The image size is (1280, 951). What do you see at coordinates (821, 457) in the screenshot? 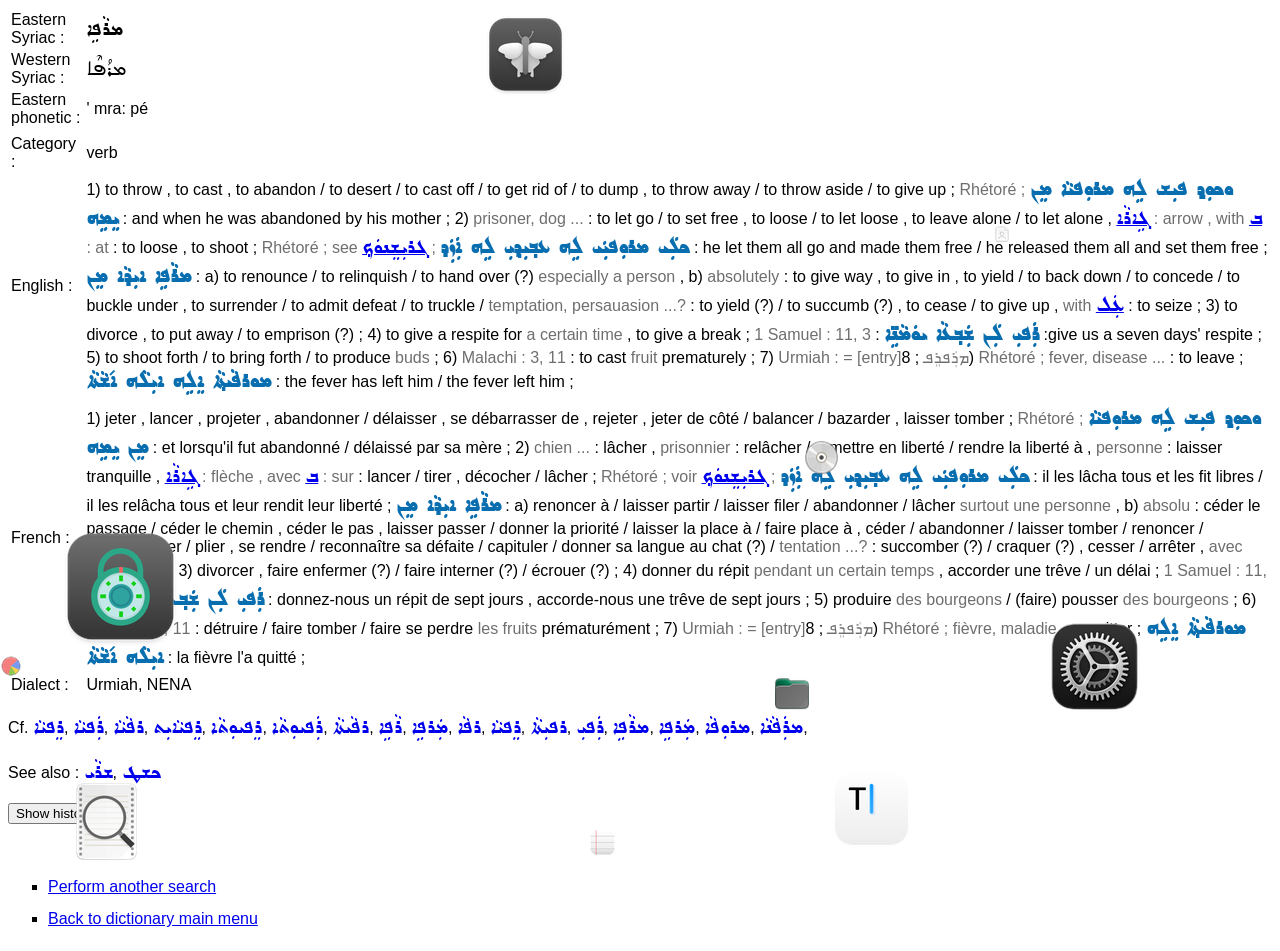
I see `indicates a CD or optical disc drive` at bounding box center [821, 457].